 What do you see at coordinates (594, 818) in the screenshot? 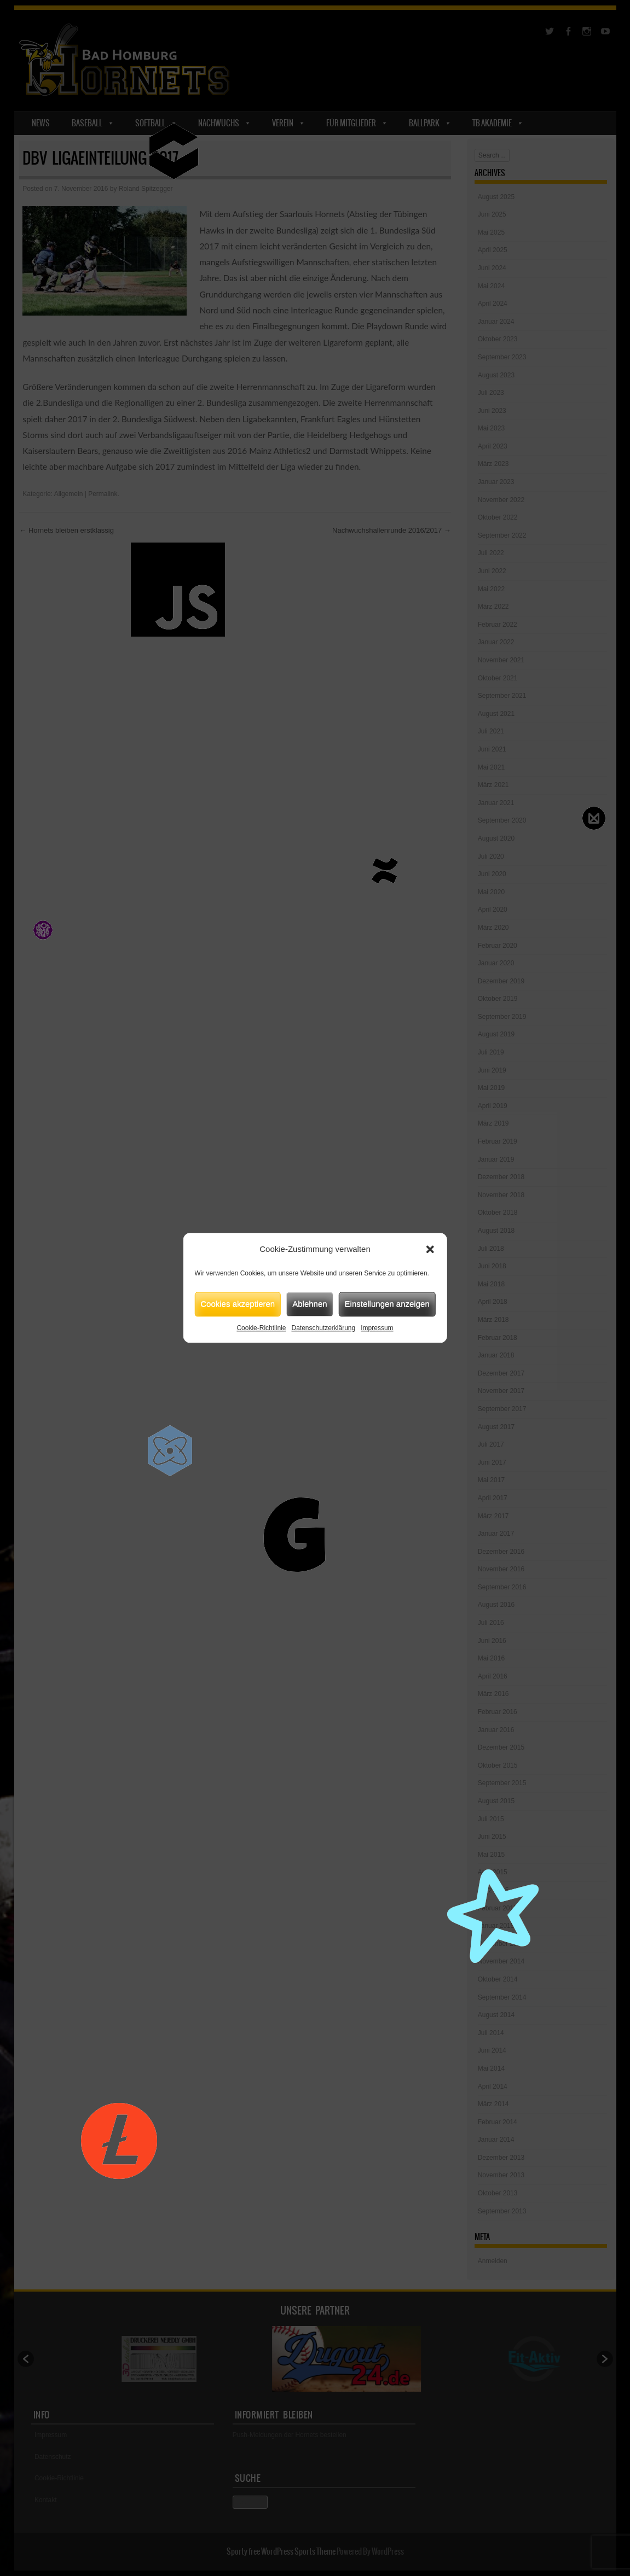
I see `open milanote app` at bounding box center [594, 818].